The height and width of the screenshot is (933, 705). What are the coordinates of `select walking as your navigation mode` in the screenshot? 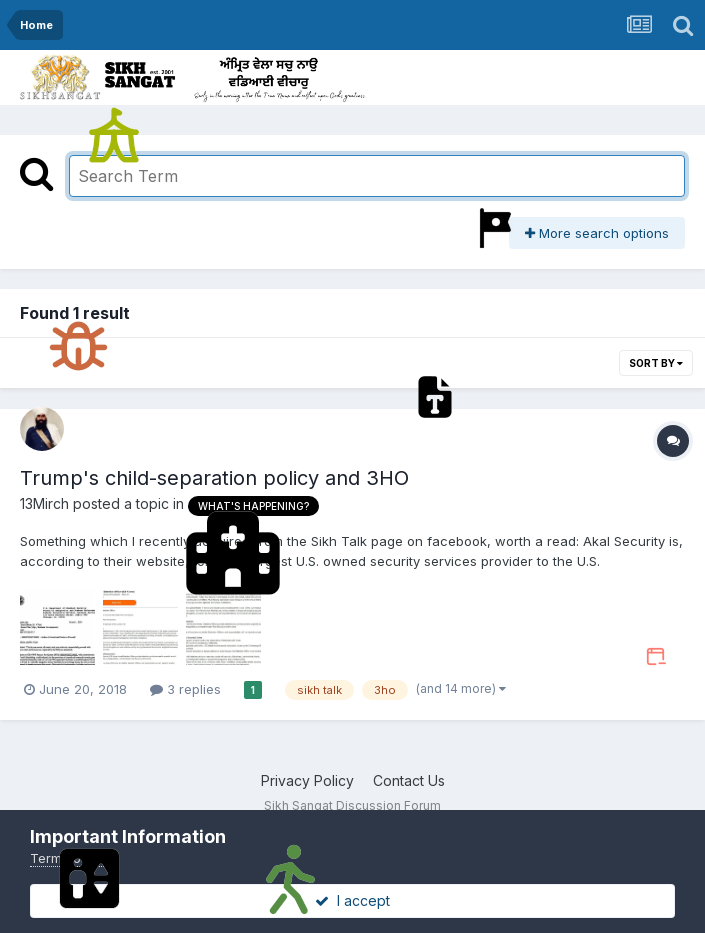 It's located at (290, 879).